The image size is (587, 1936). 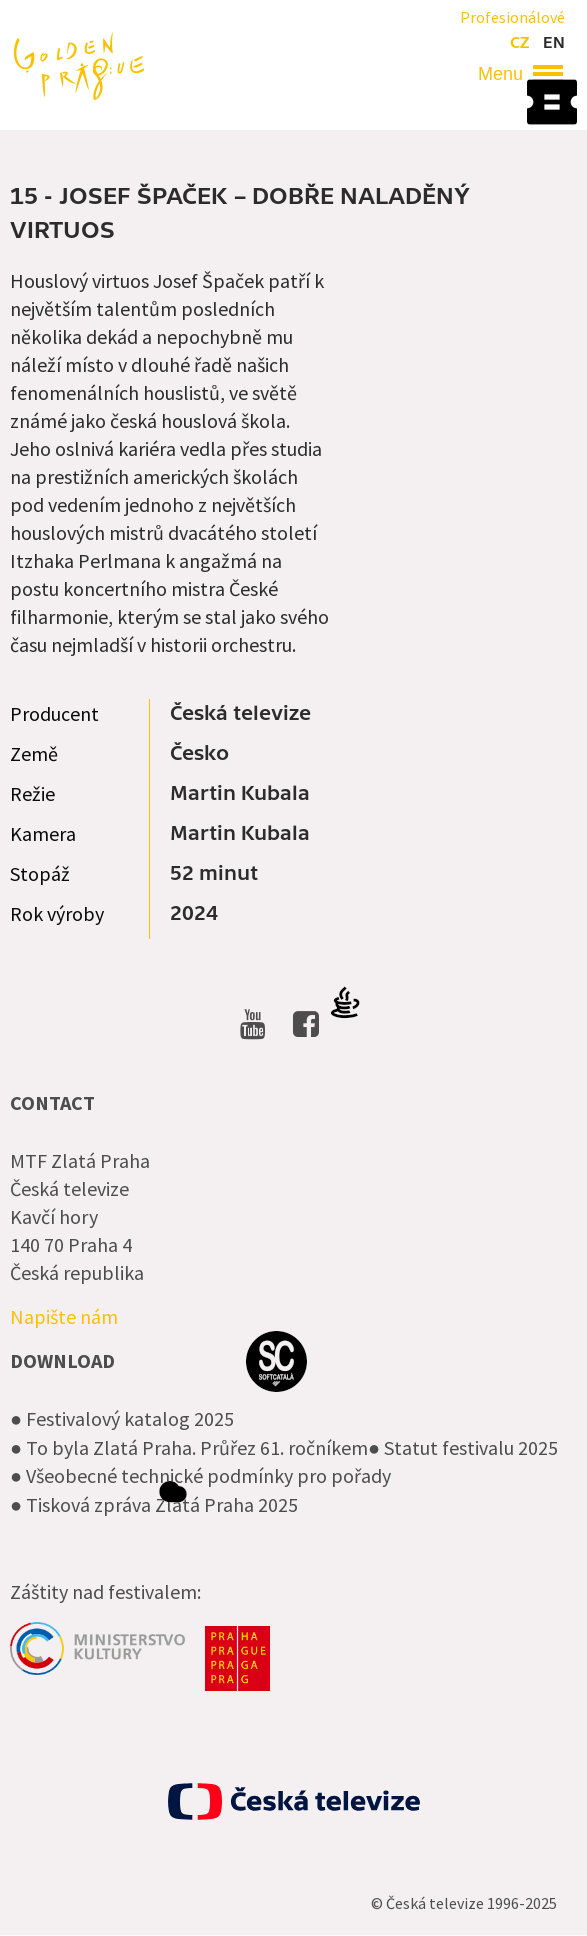 I want to click on visit the Softcatalà website or app, so click(x=276, y=1361).